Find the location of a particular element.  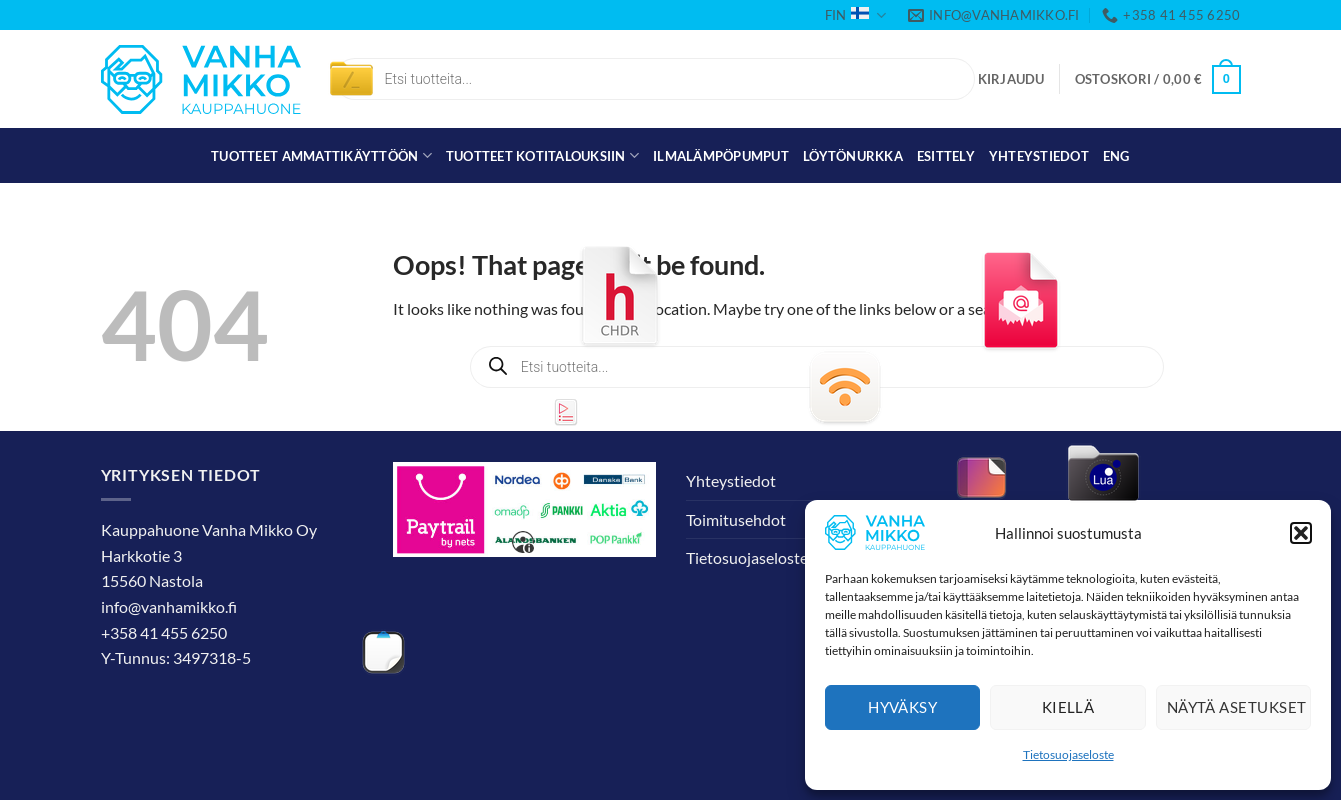

connect to a captive portal or public wifi network is located at coordinates (845, 387).